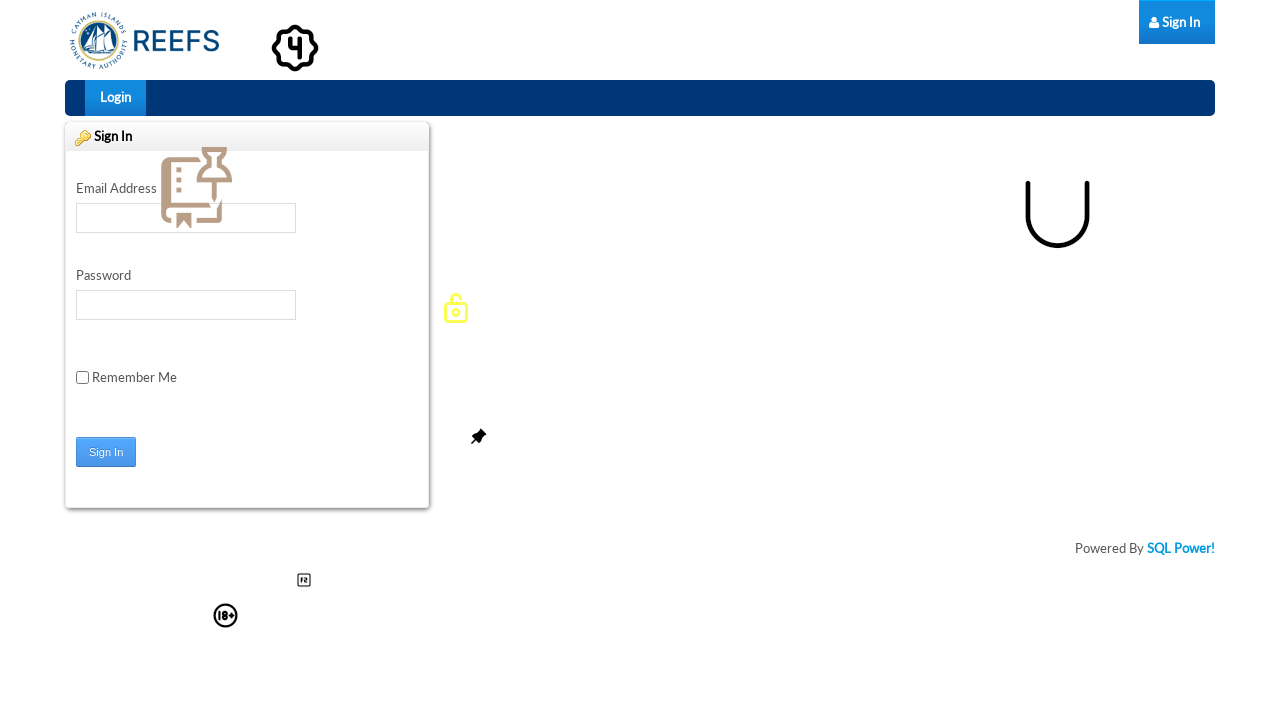 The width and height of the screenshot is (1280, 720). What do you see at coordinates (225, 615) in the screenshot?
I see `indicates age-restricted content (18+)` at bounding box center [225, 615].